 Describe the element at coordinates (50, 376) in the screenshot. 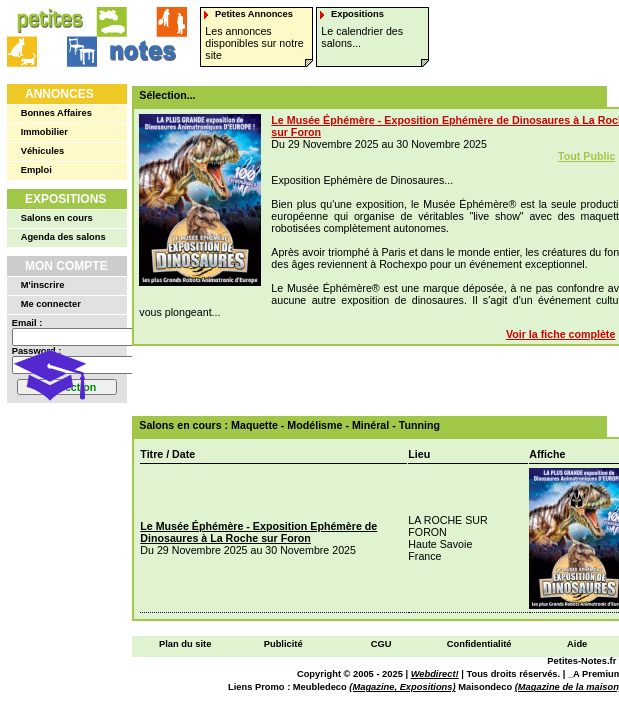

I see `access education or learning features` at that location.